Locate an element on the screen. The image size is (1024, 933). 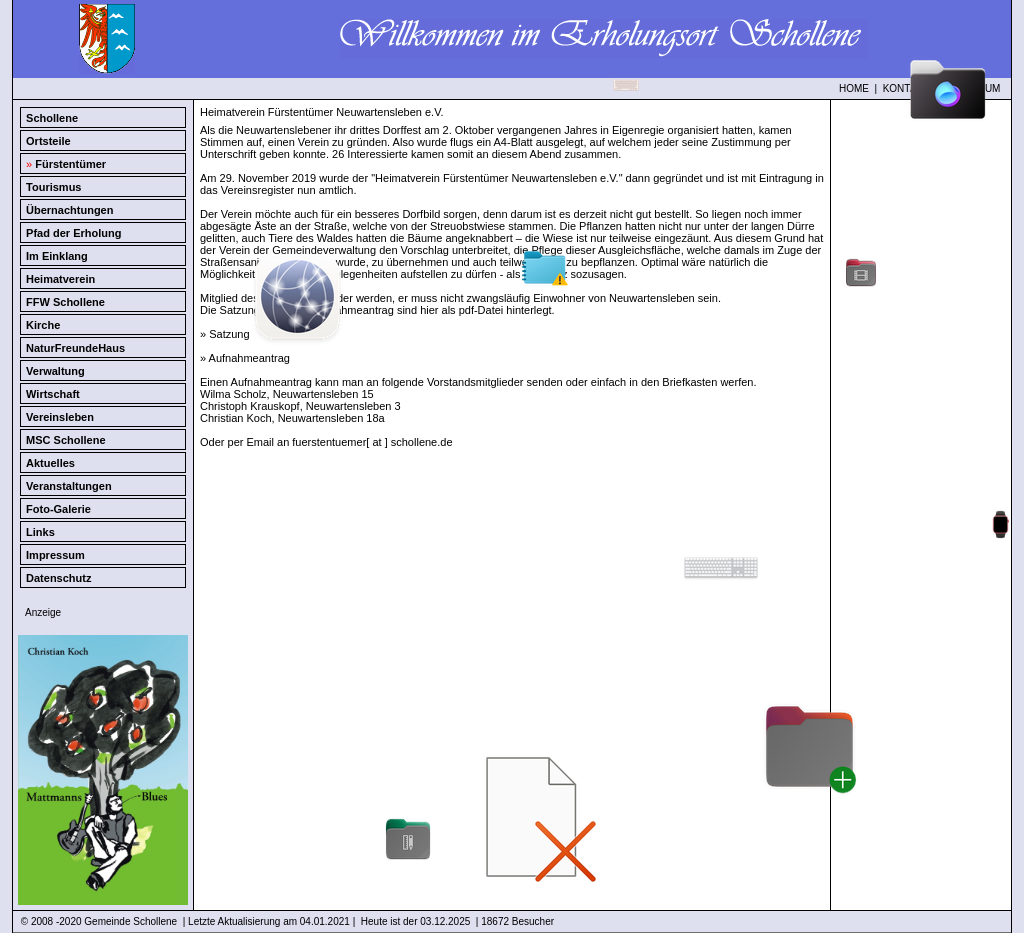
create a new folder is located at coordinates (809, 746).